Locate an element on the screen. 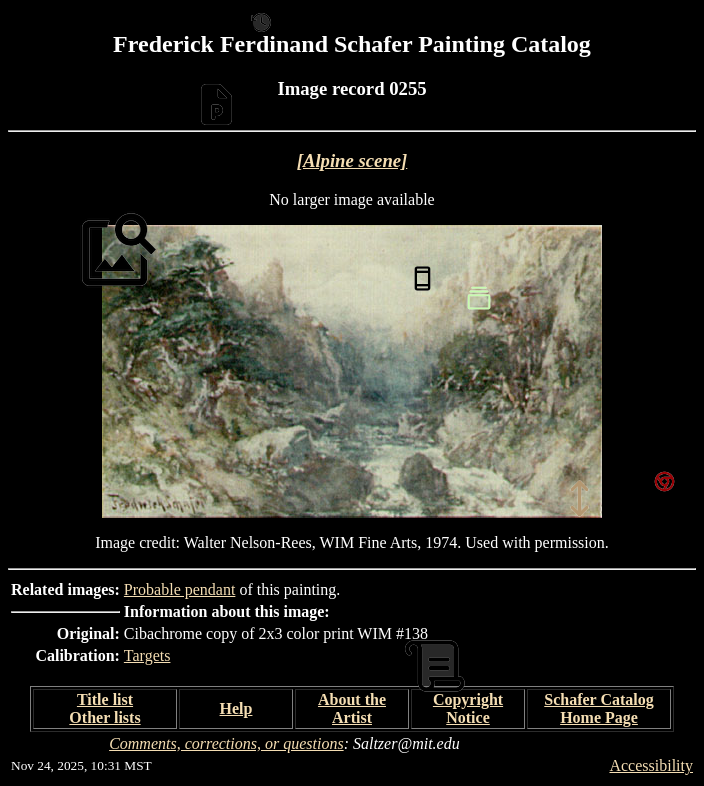 The image size is (704, 786). switch to mobile view is located at coordinates (422, 278).